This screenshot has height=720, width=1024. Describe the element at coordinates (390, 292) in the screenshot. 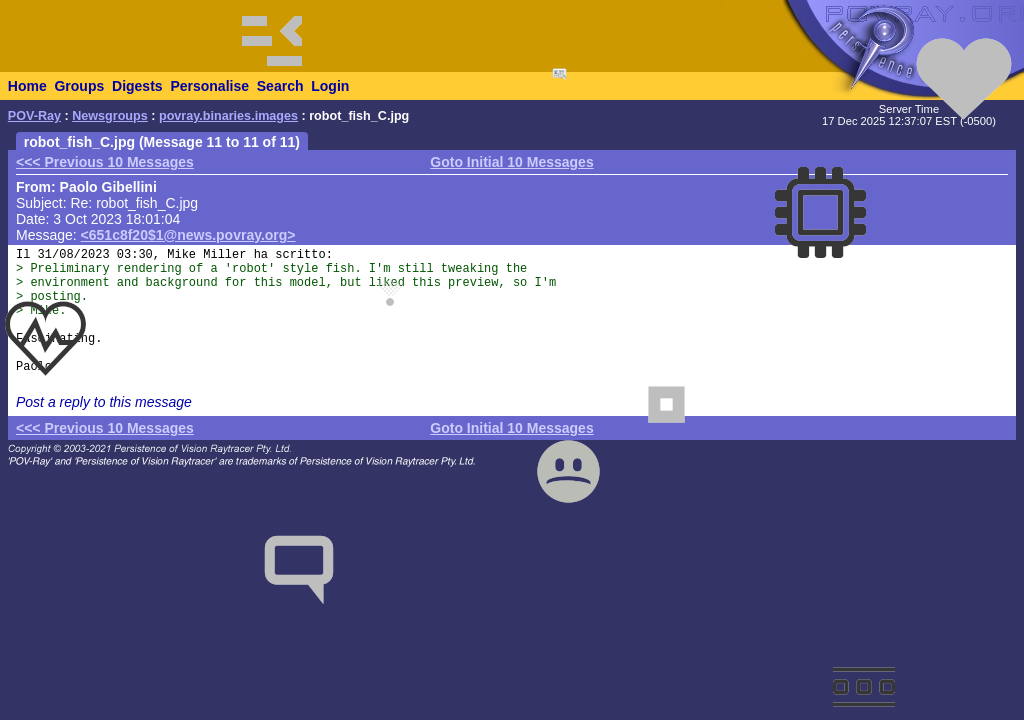

I see `indicates active wireless network connection` at that location.